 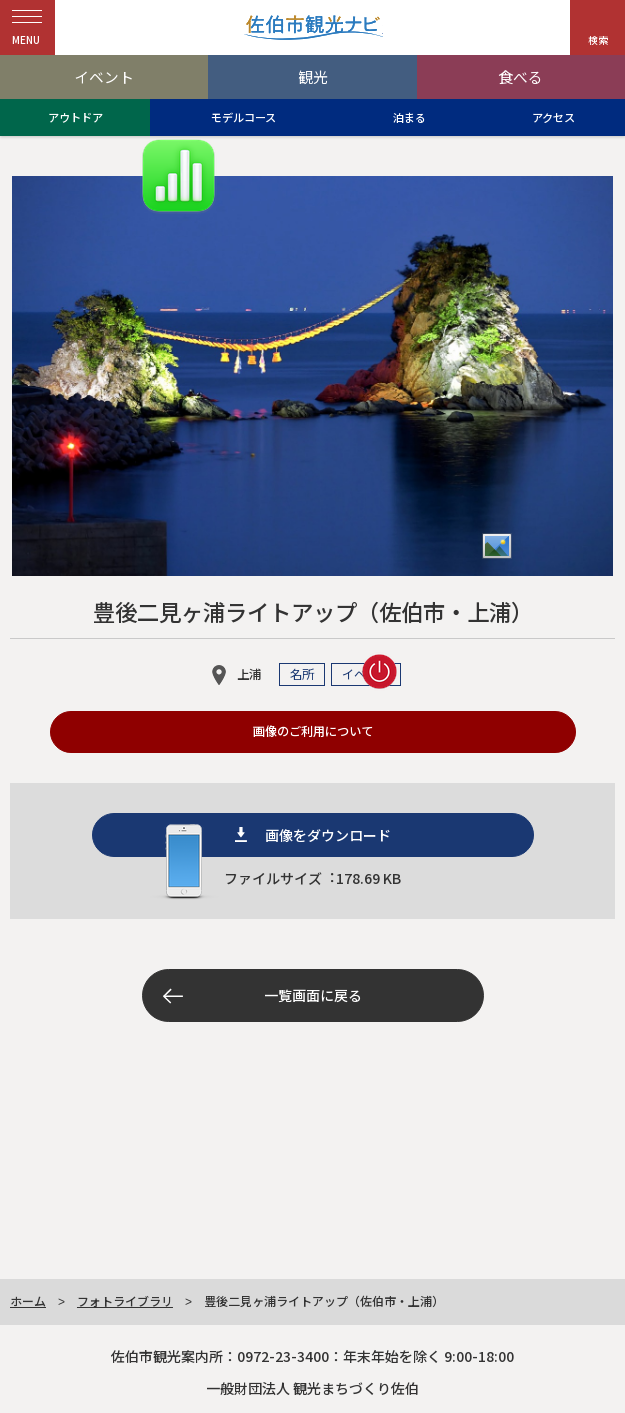 What do you see at coordinates (379, 671) in the screenshot?
I see `shut down or power off the system` at bounding box center [379, 671].